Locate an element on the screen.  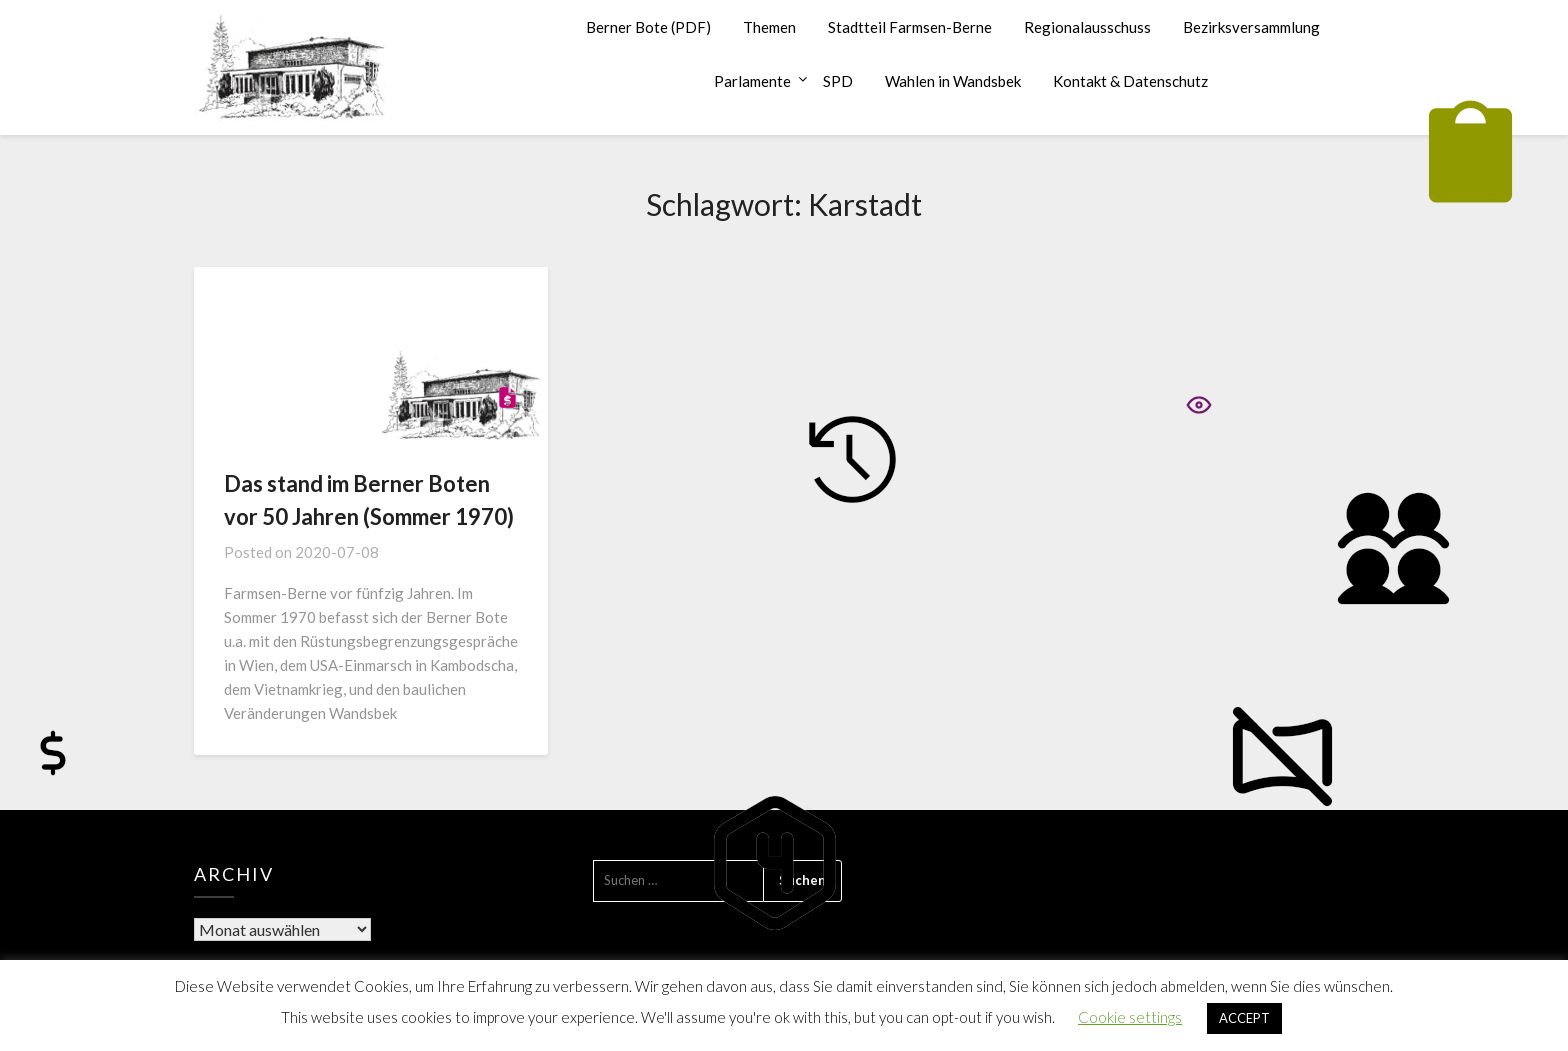
disable horizontal panorama mode is located at coordinates (1282, 756).